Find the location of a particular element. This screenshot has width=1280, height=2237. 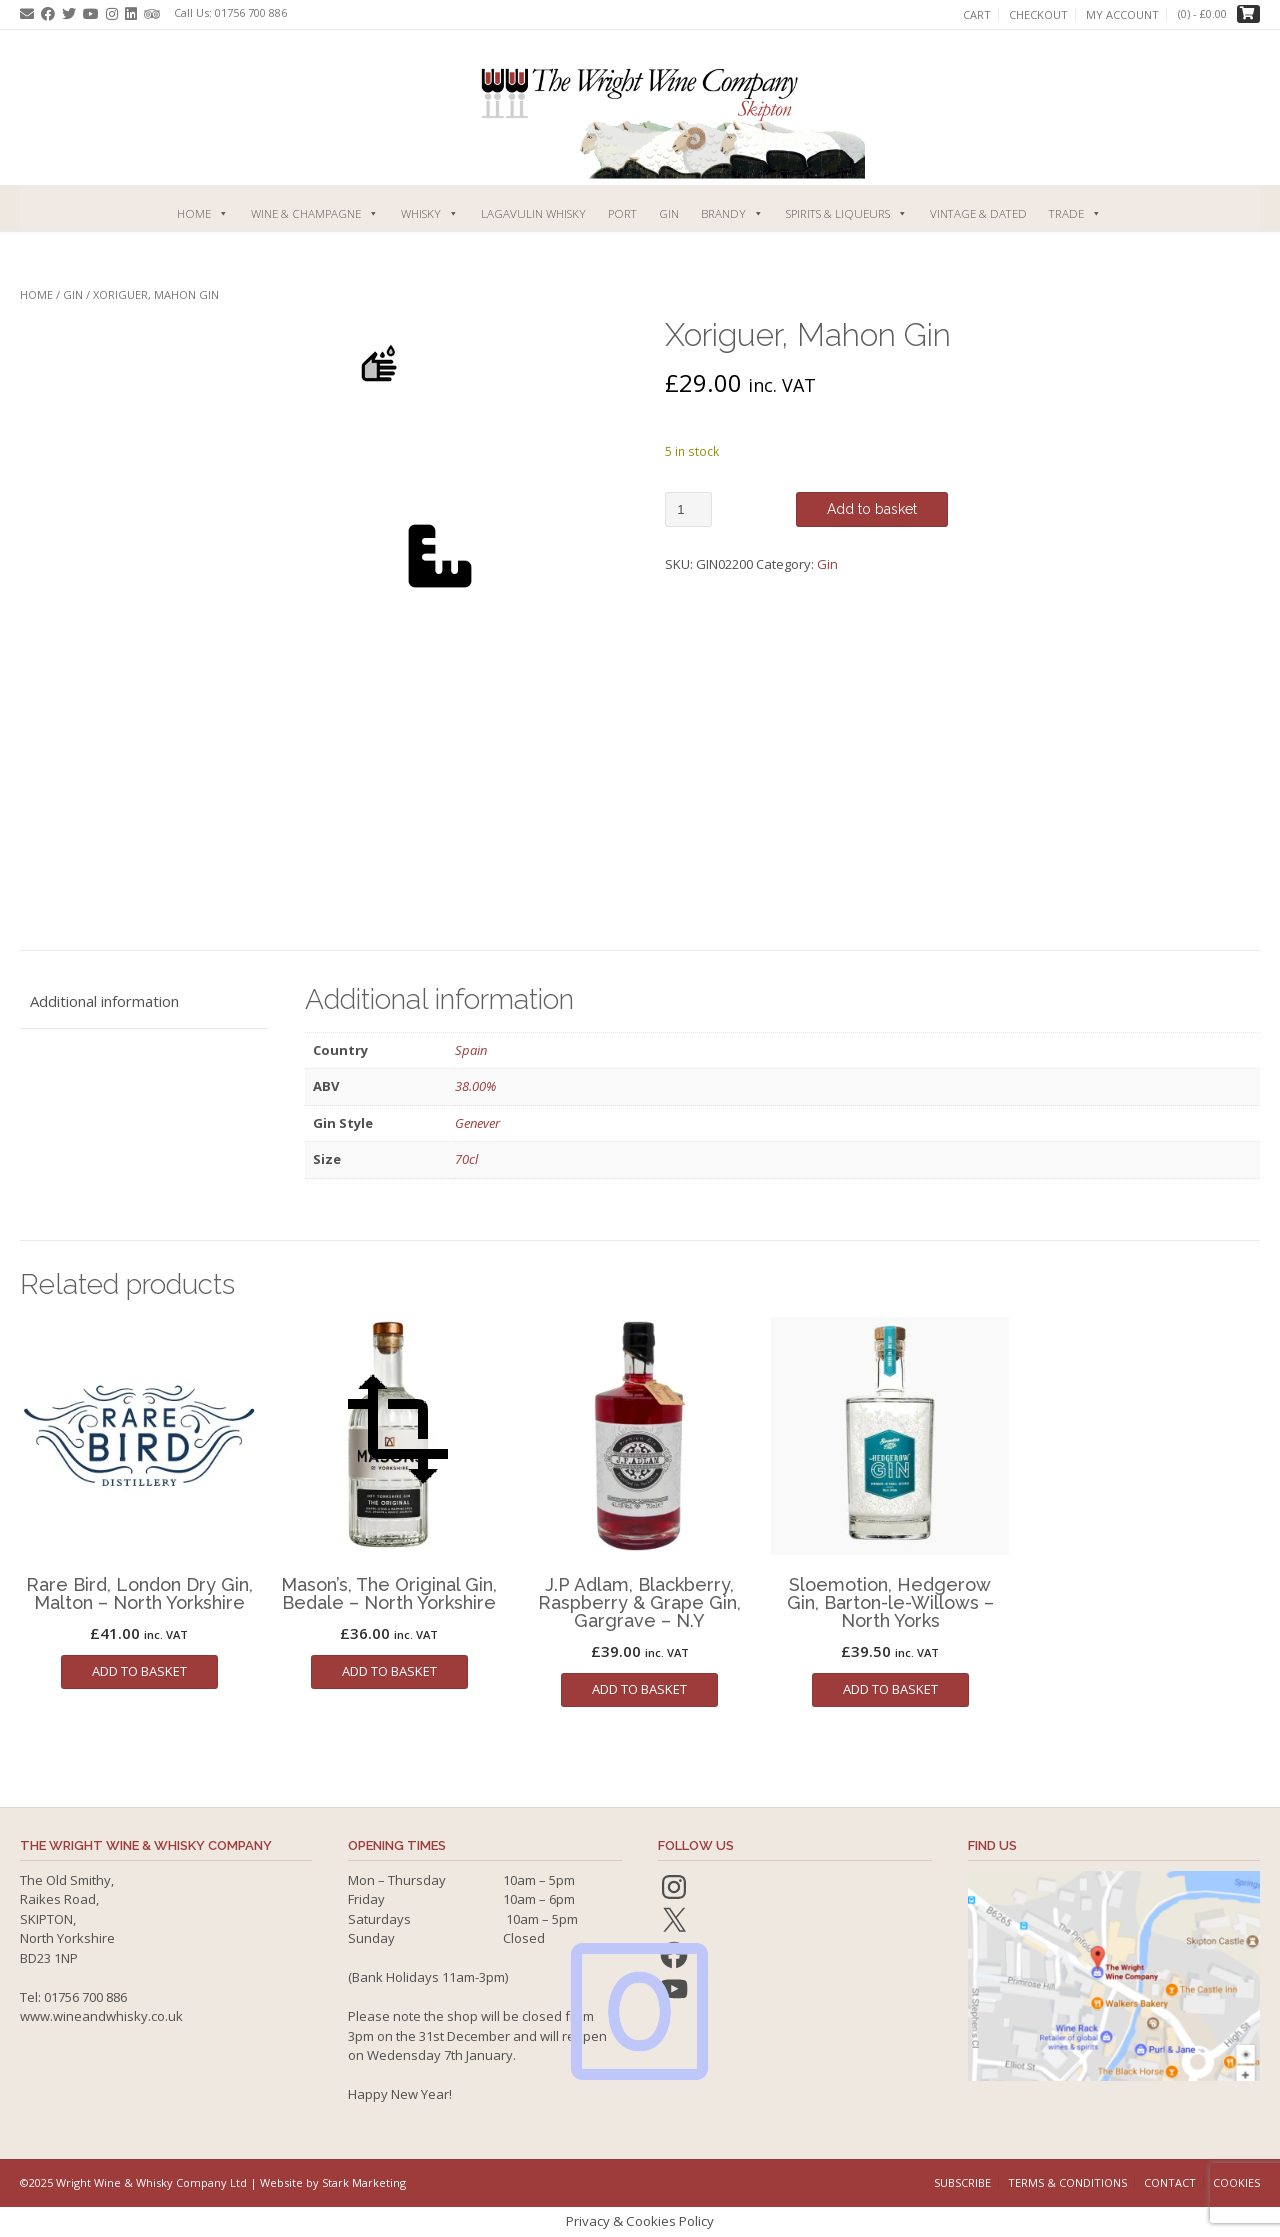

transform or resize an image is located at coordinates (398, 1429).